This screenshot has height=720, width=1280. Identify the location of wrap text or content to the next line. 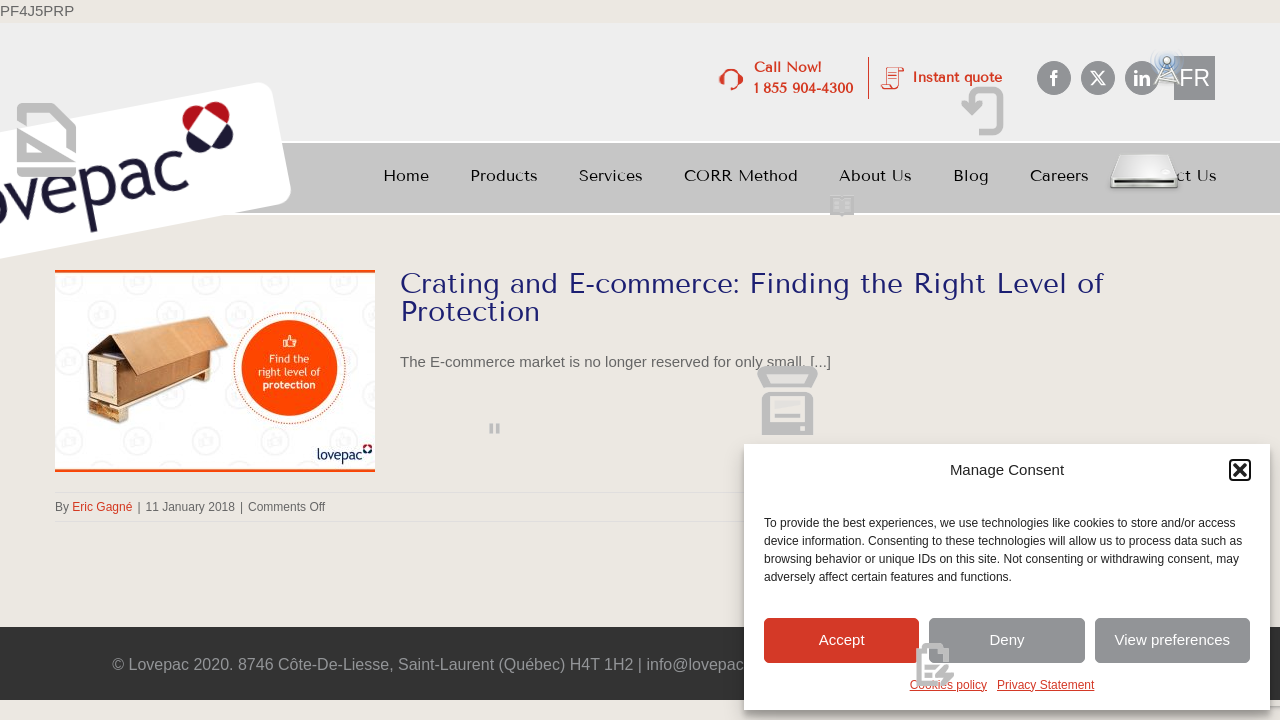
(986, 111).